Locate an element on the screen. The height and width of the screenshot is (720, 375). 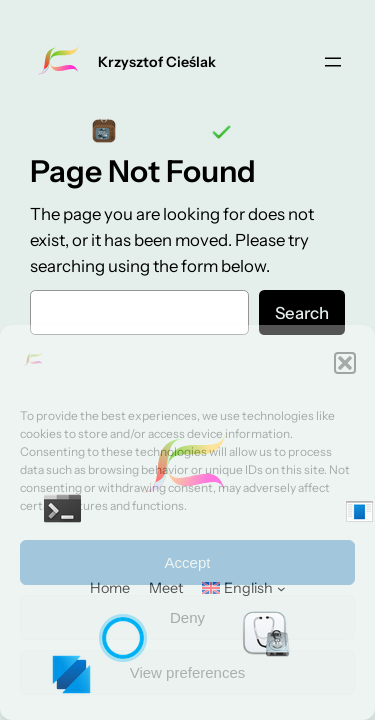
open Televido app is located at coordinates (104, 131).